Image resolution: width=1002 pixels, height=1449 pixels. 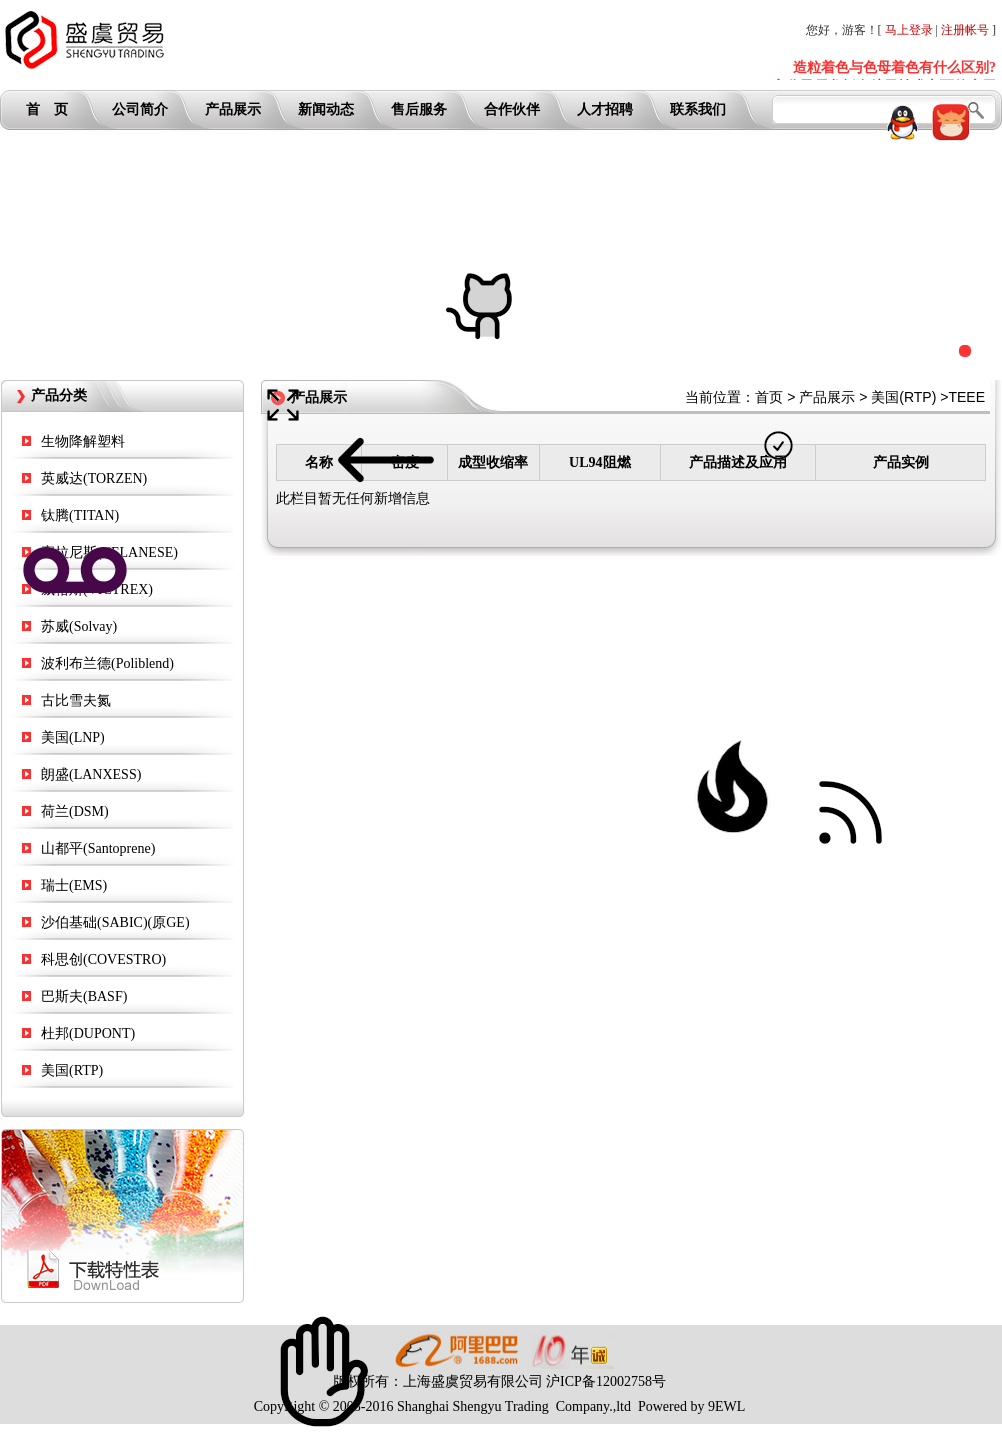 I want to click on locate nearby fire stations, so click(x=732, y=788).